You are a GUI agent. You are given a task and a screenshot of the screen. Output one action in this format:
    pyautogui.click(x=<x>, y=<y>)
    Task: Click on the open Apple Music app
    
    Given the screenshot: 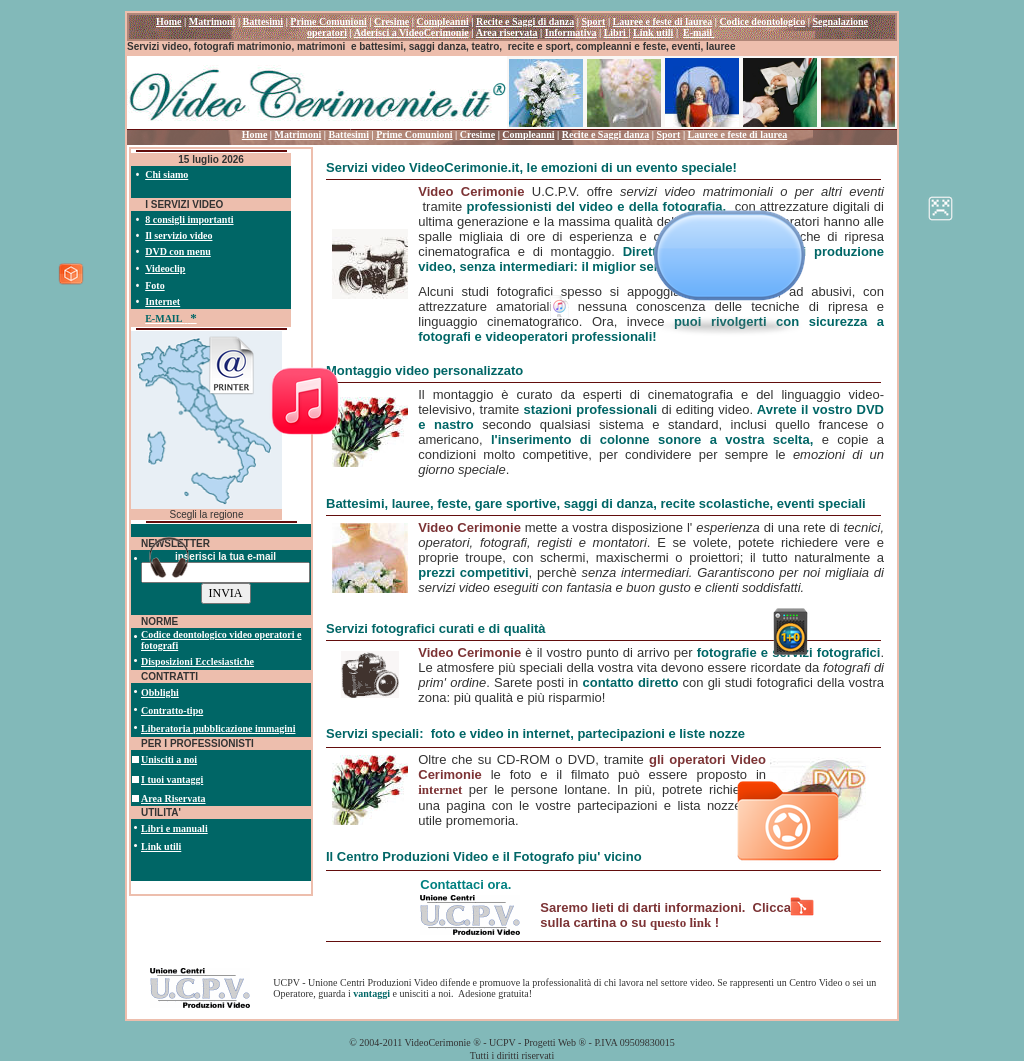 What is the action you would take?
    pyautogui.click(x=305, y=401)
    